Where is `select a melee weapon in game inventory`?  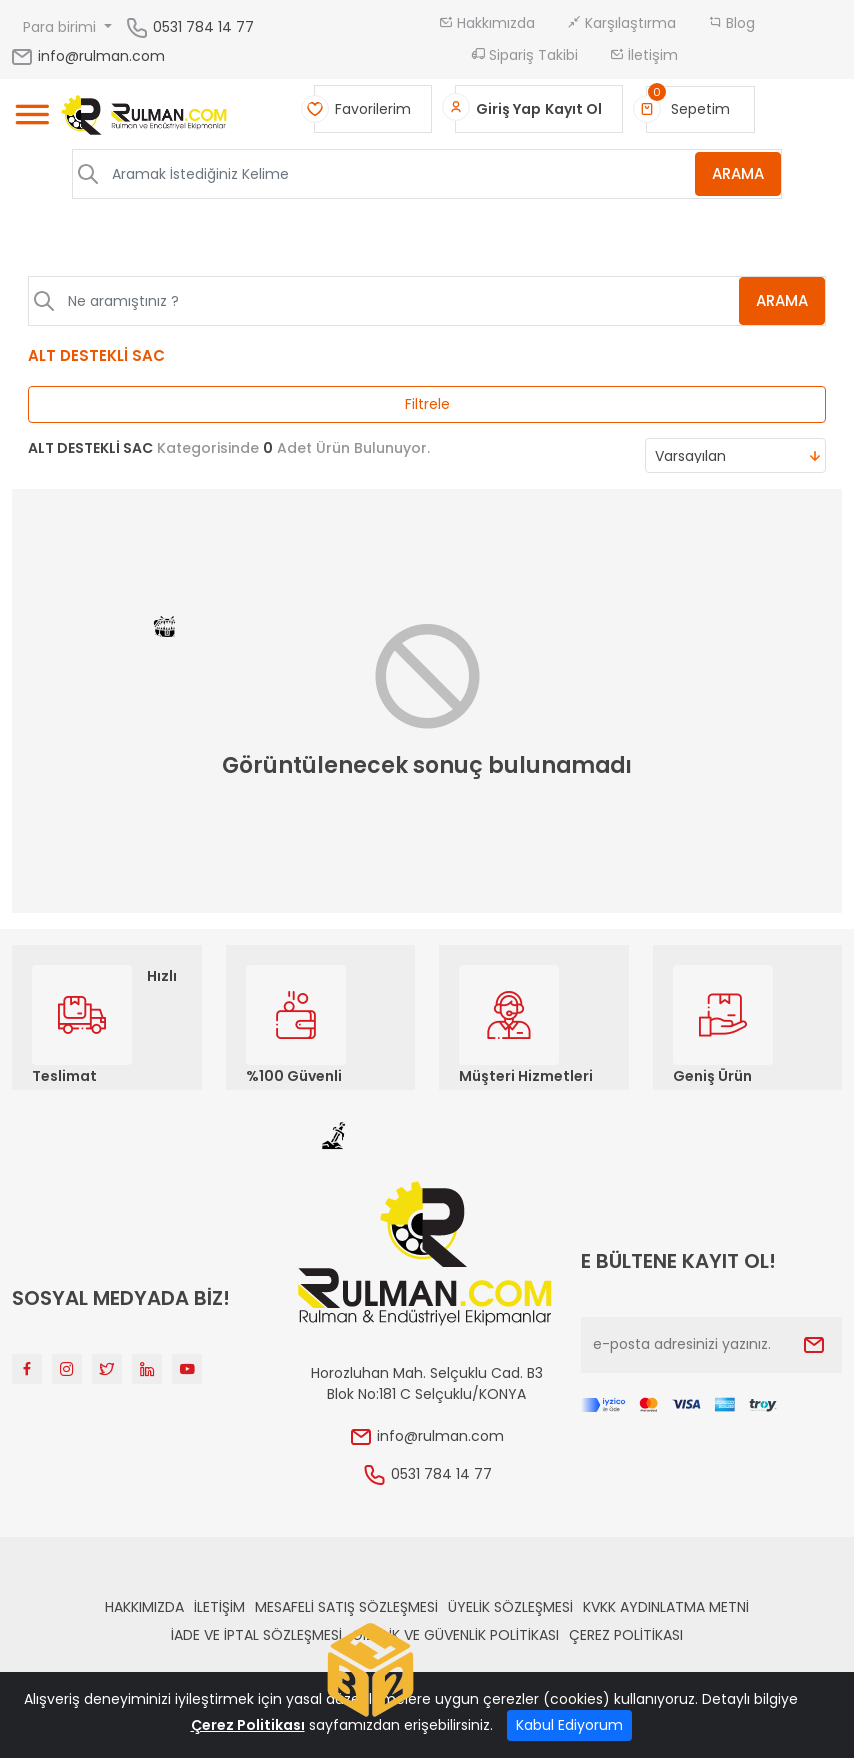 select a melee weapon in game inventory is located at coordinates (335, 1135).